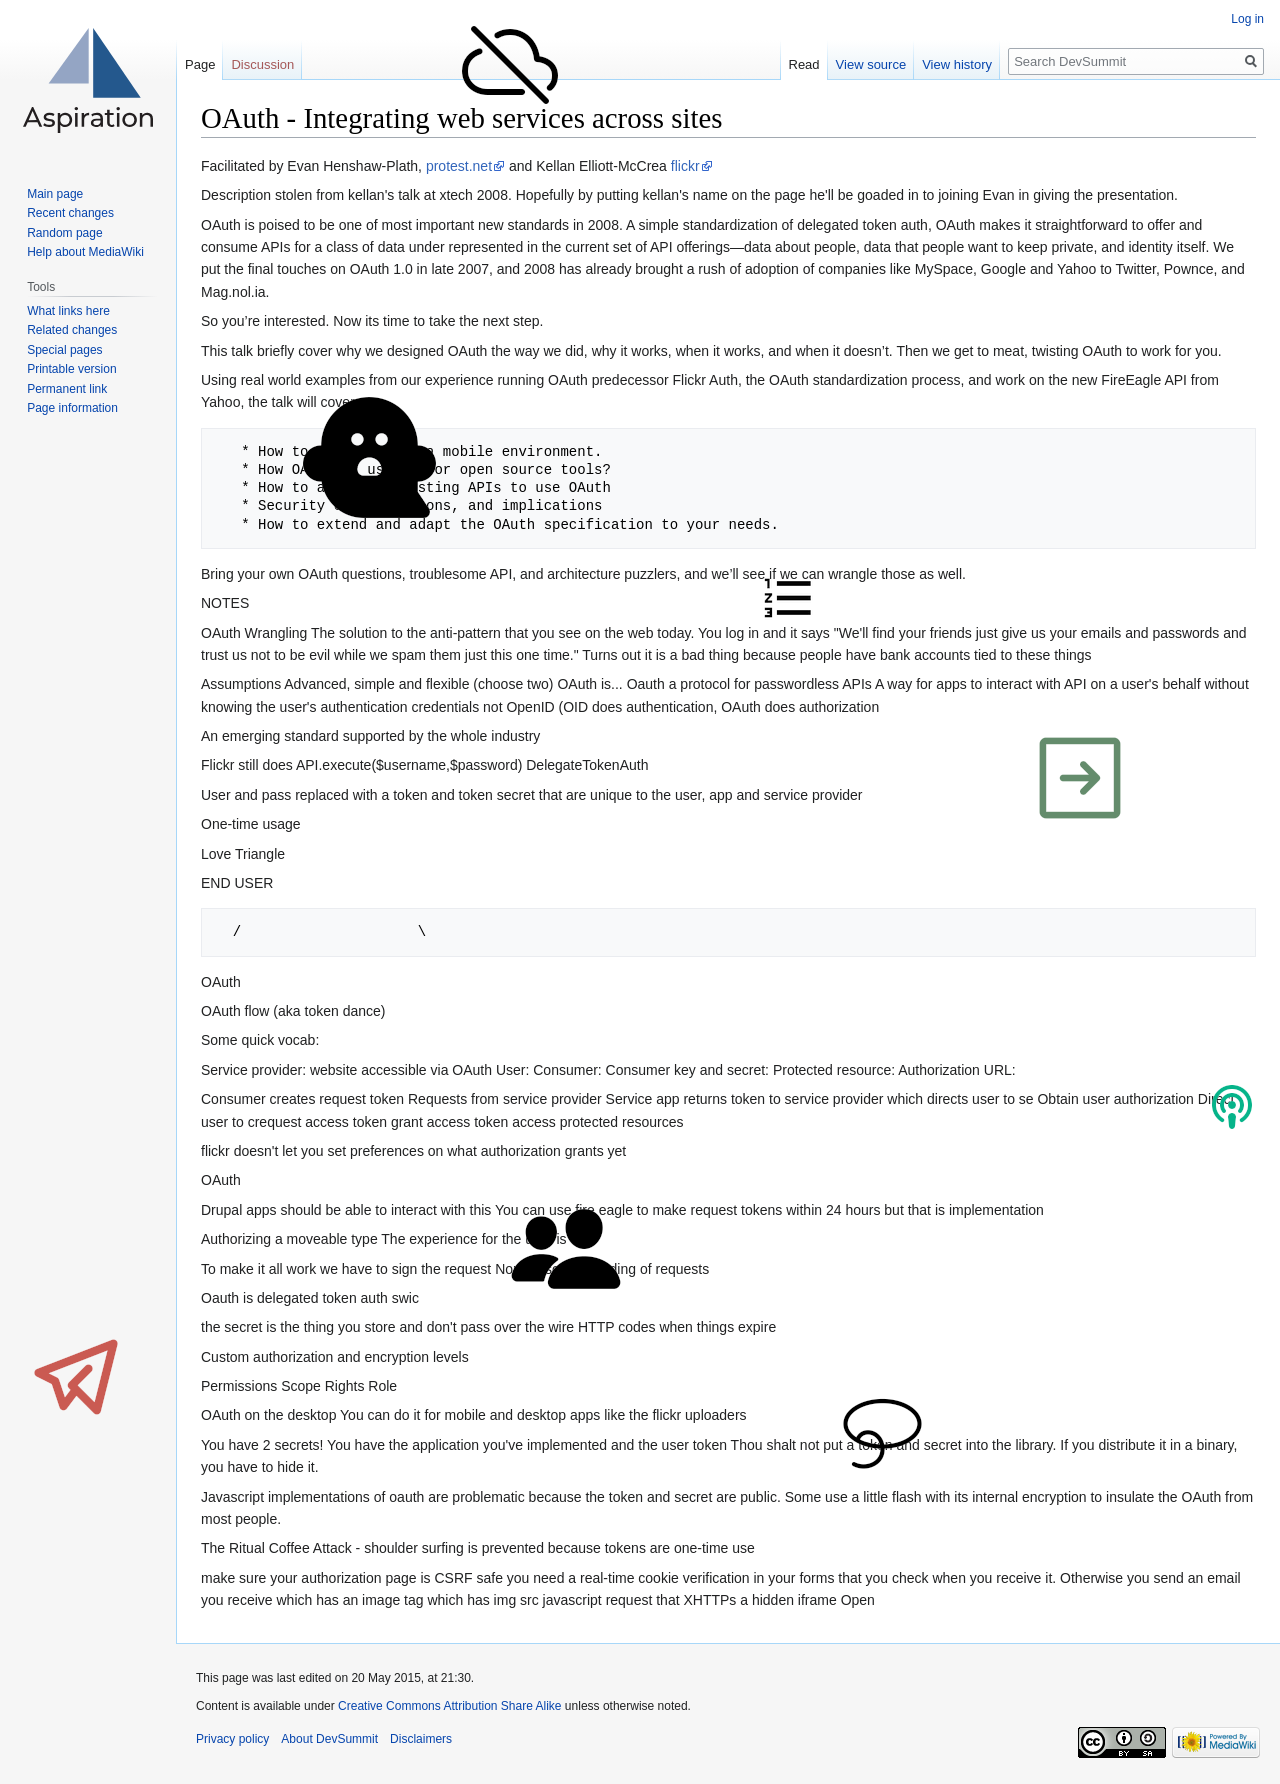  Describe the element at coordinates (566, 1249) in the screenshot. I see `view contacts or friends list` at that location.